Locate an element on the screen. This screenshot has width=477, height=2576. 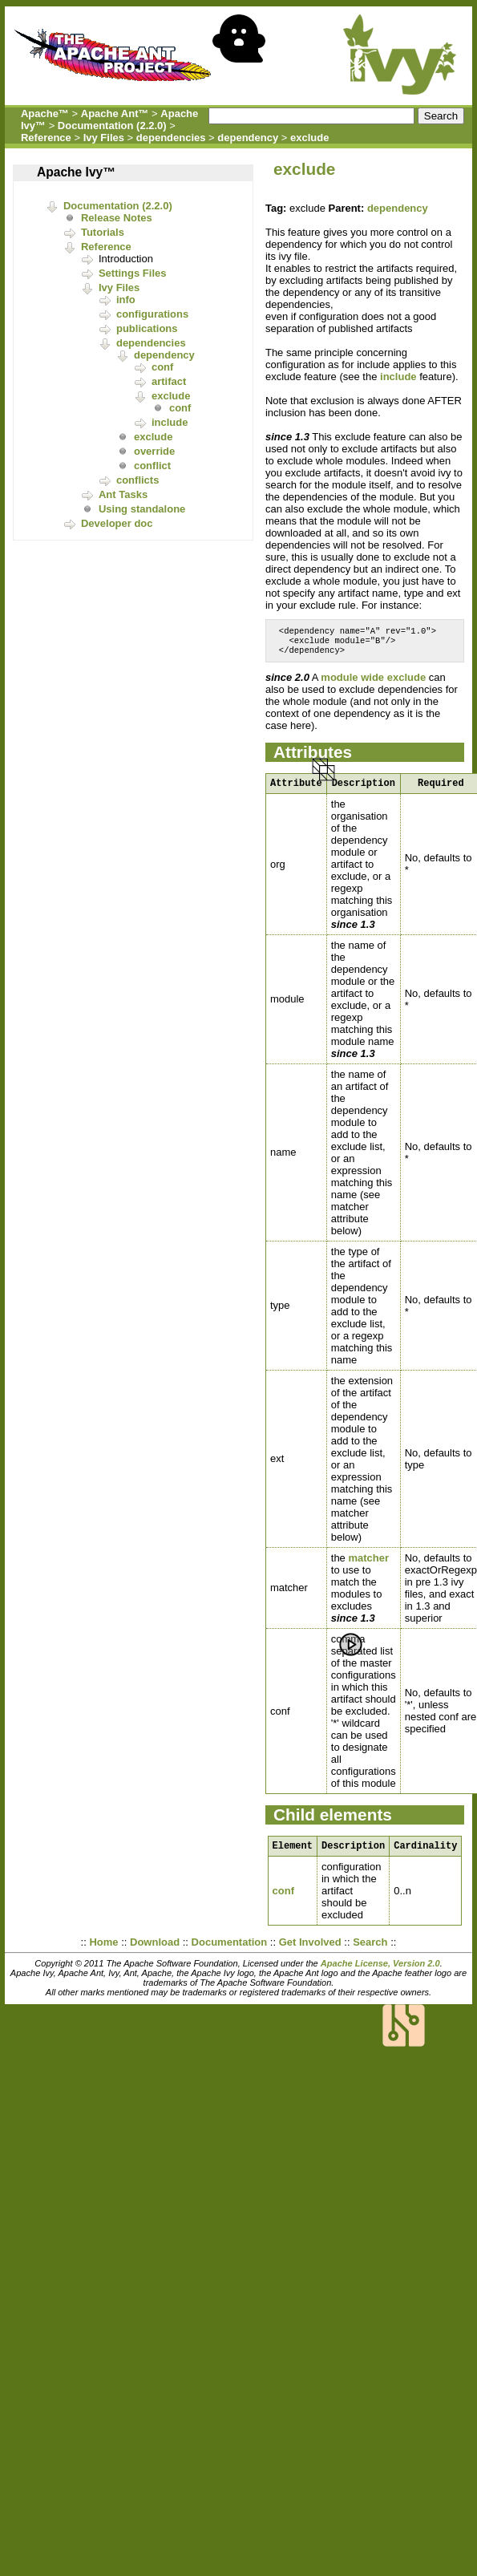
exclude overlapping areas in shape editing is located at coordinates (323, 769).